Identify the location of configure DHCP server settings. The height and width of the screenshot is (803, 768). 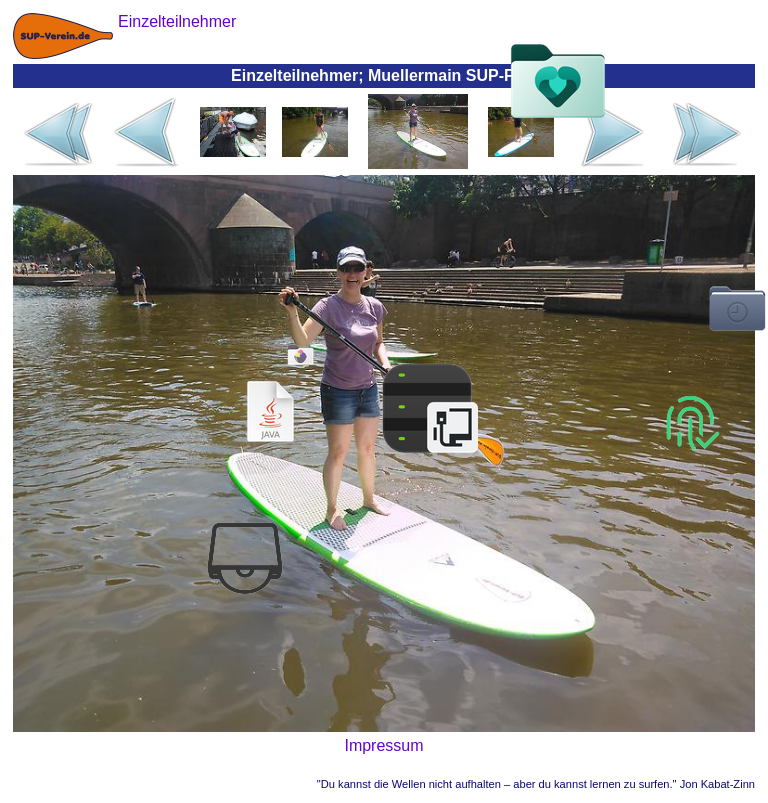
(428, 410).